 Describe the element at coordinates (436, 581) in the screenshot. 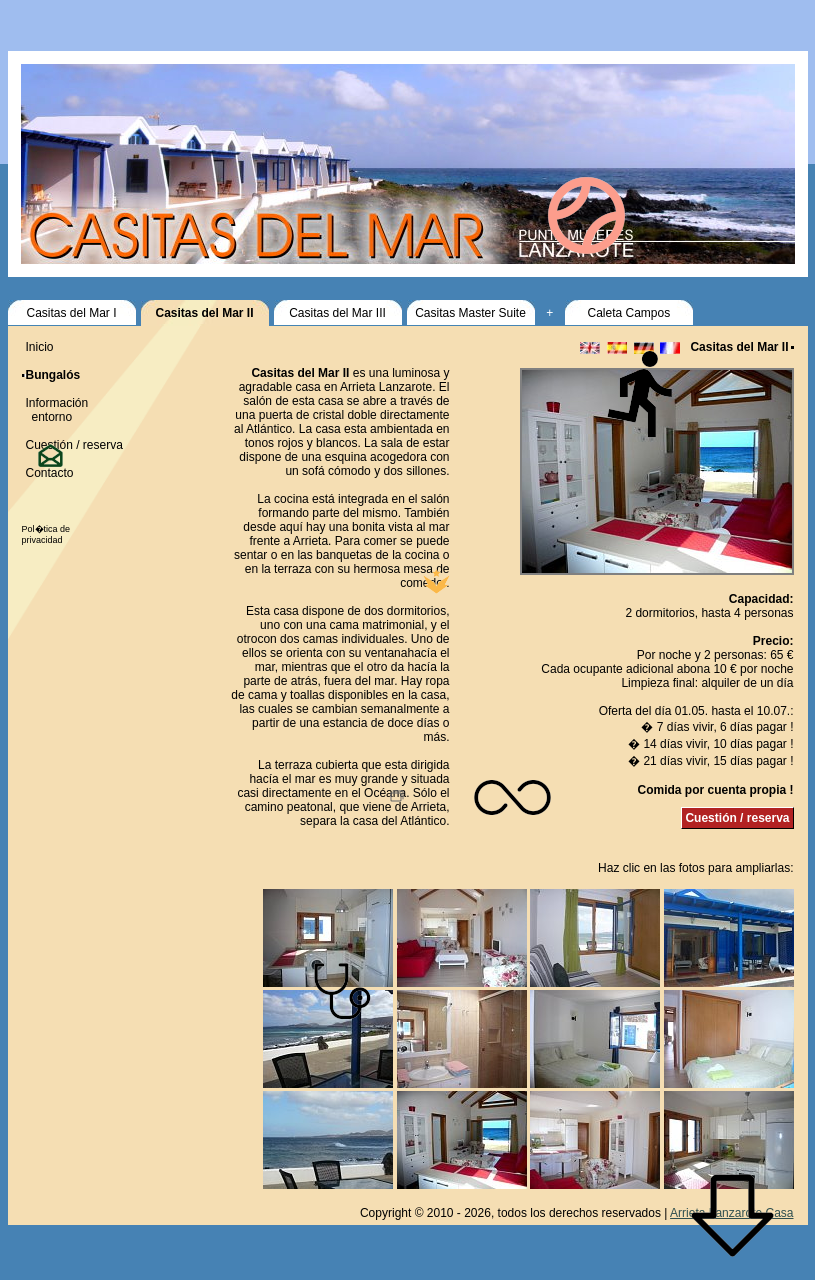

I see `discord hypesquad events badge` at that location.